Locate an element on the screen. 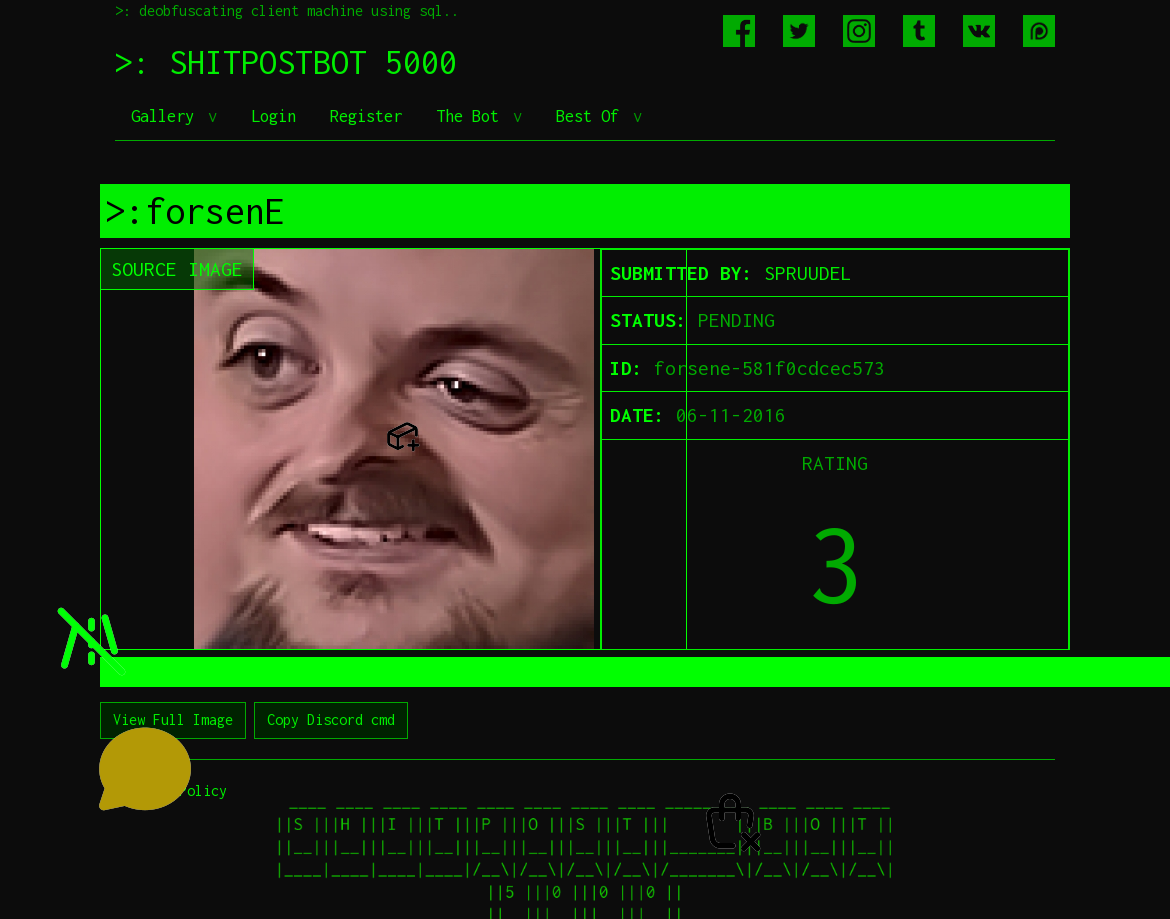 Image resolution: width=1170 pixels, height=919 pixels. open messaging or chat is located at coordinates (145, 769).